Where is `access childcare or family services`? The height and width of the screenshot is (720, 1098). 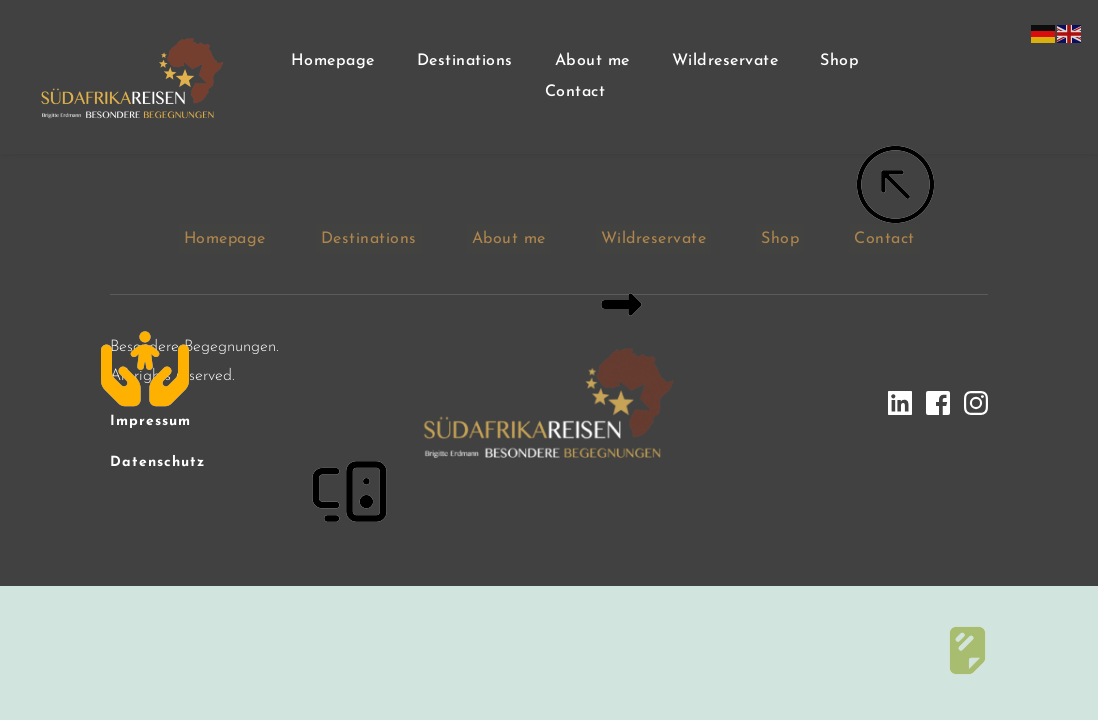 access childcare or family services is located at coordinates (145, 371).